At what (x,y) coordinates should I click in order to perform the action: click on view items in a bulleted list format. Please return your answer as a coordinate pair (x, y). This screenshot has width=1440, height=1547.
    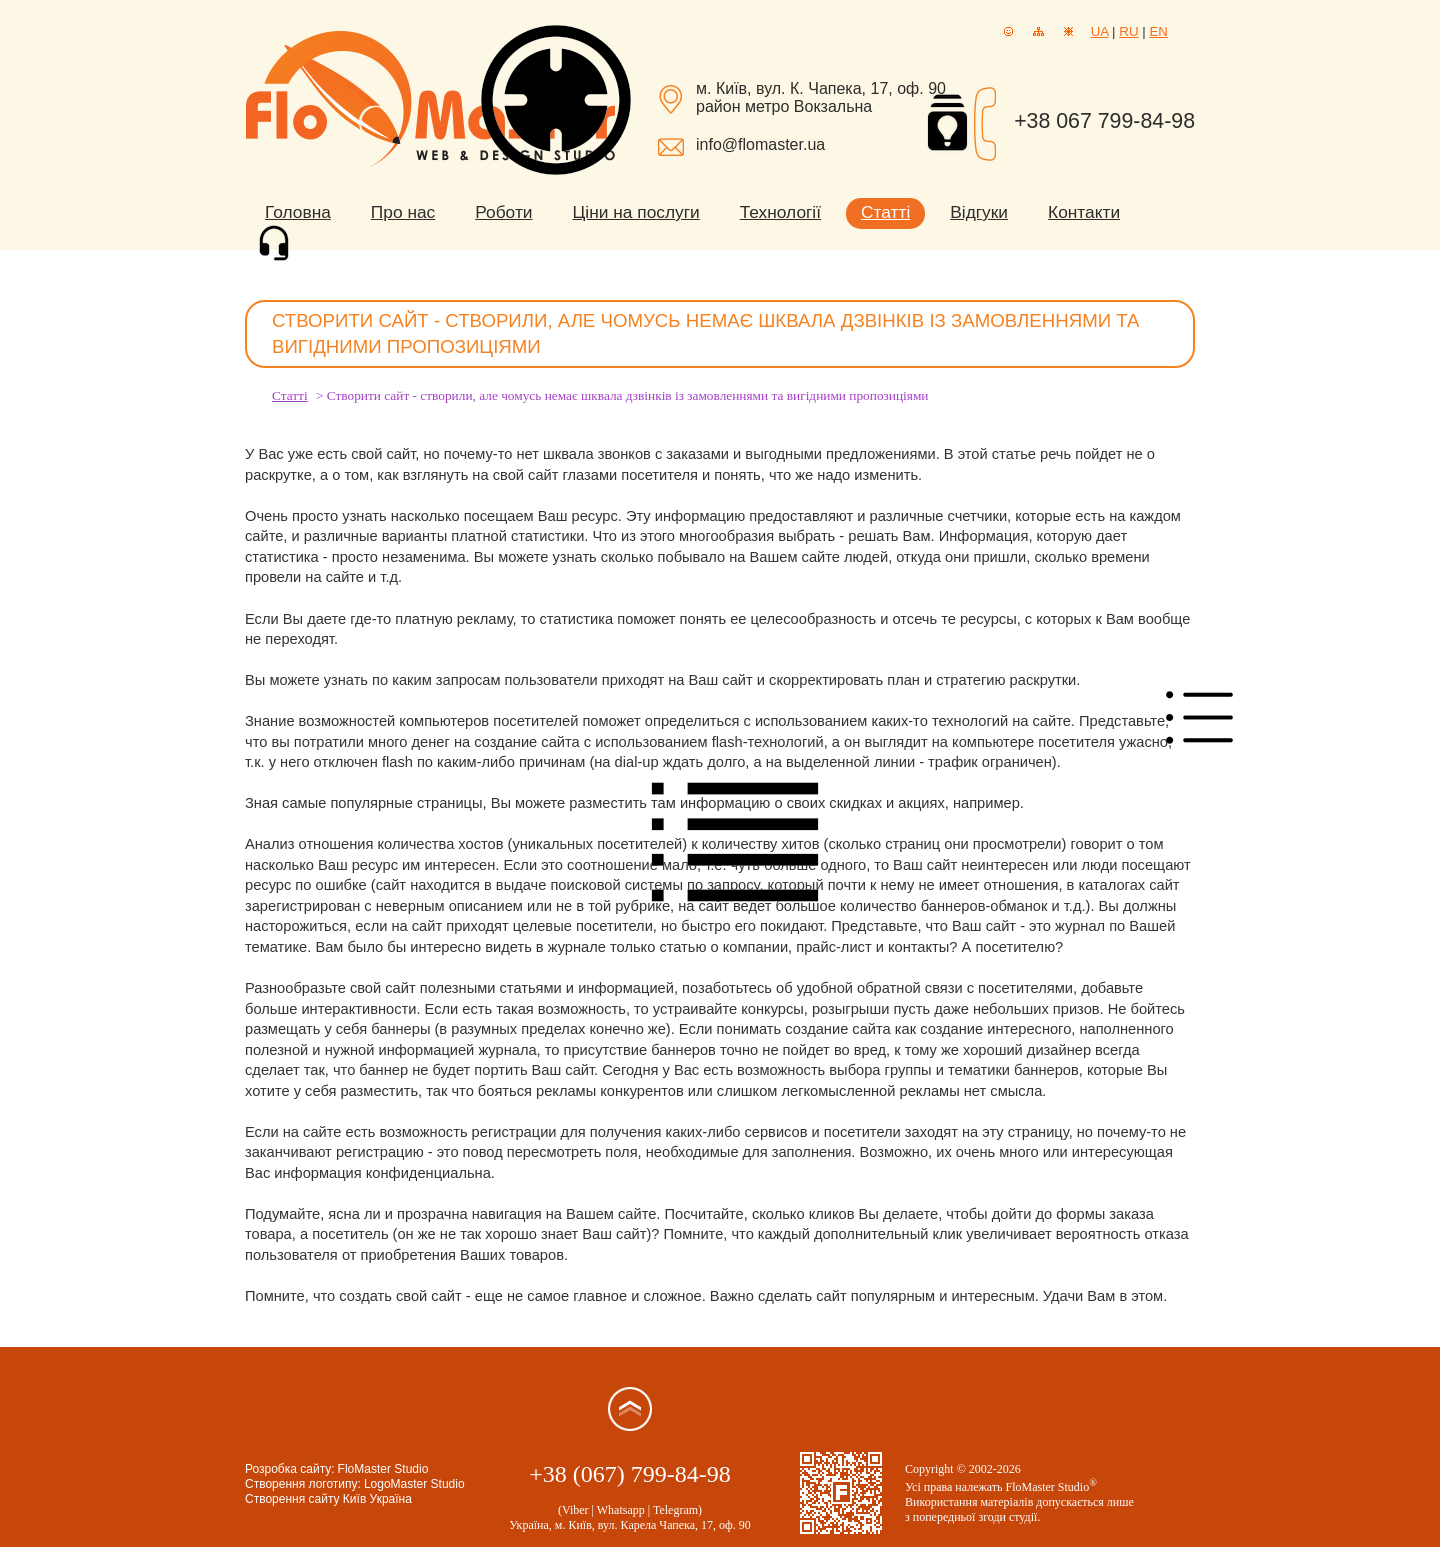
    Looking at the image, I should click on (1199, 717).